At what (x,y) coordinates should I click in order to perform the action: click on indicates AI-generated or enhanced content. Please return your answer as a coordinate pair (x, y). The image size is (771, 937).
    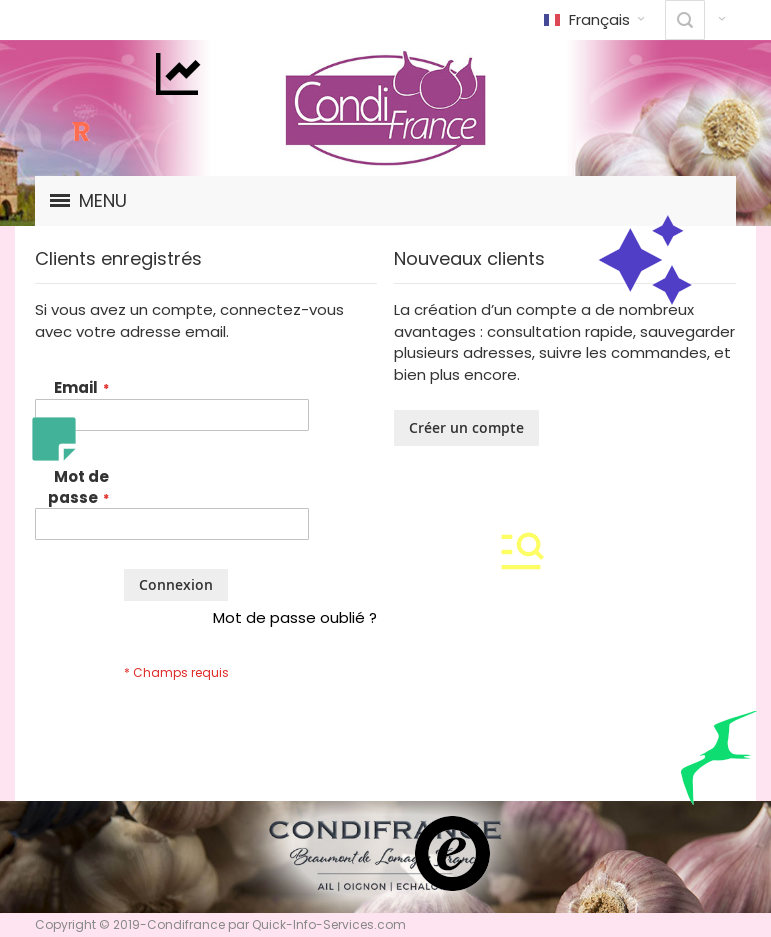
    Looking at the image, I should click on (647, 260).